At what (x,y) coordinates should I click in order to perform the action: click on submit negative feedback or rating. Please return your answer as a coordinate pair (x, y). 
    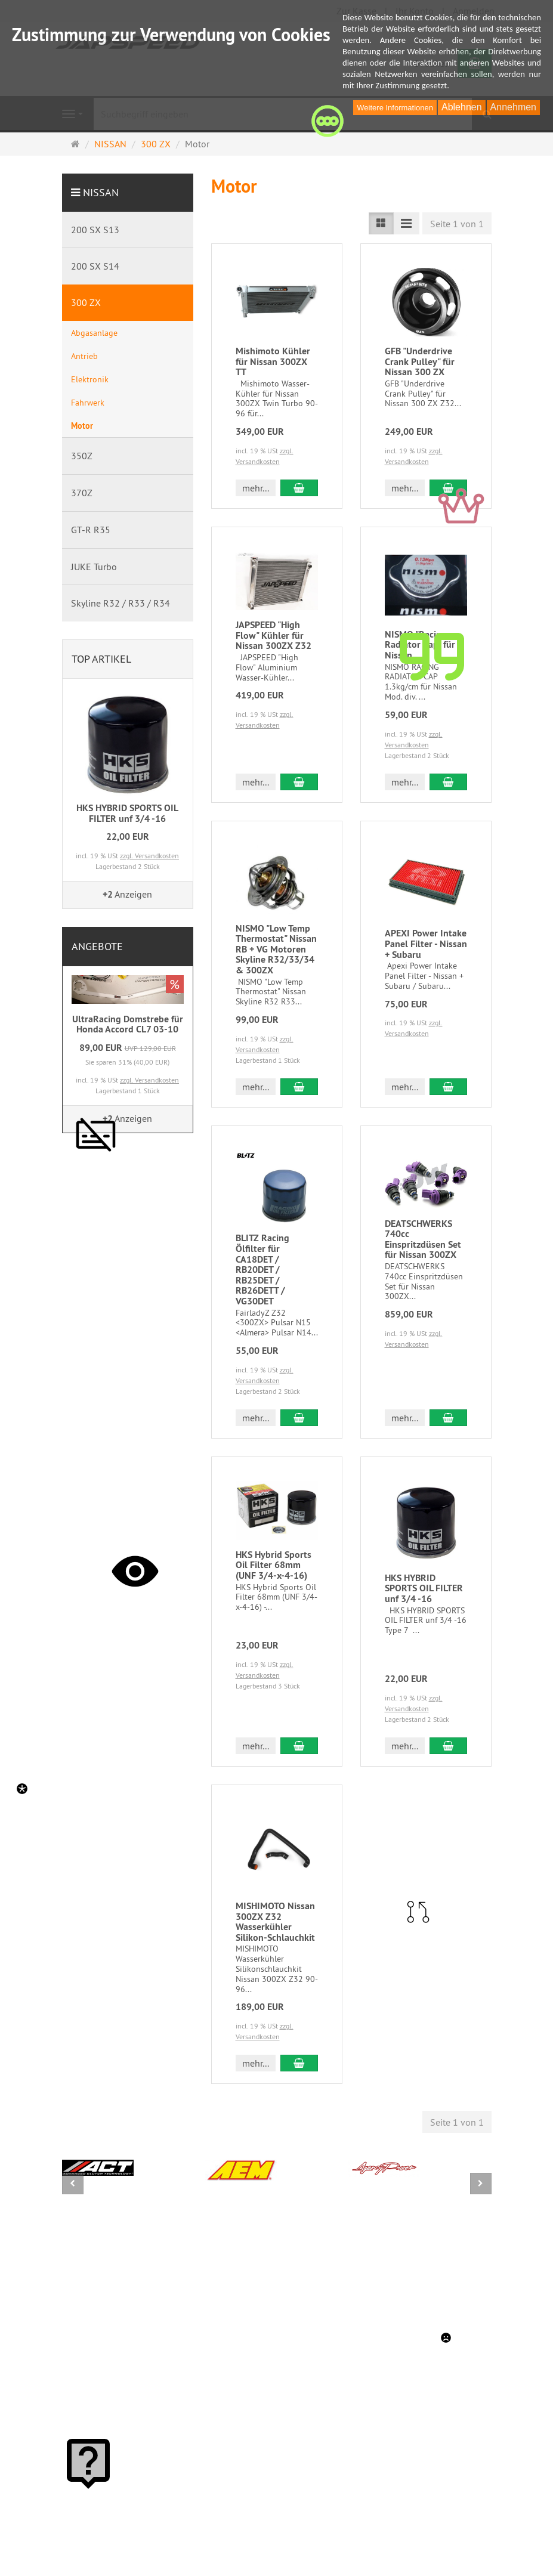
    Looking at the image, I should click on (446, 2337).